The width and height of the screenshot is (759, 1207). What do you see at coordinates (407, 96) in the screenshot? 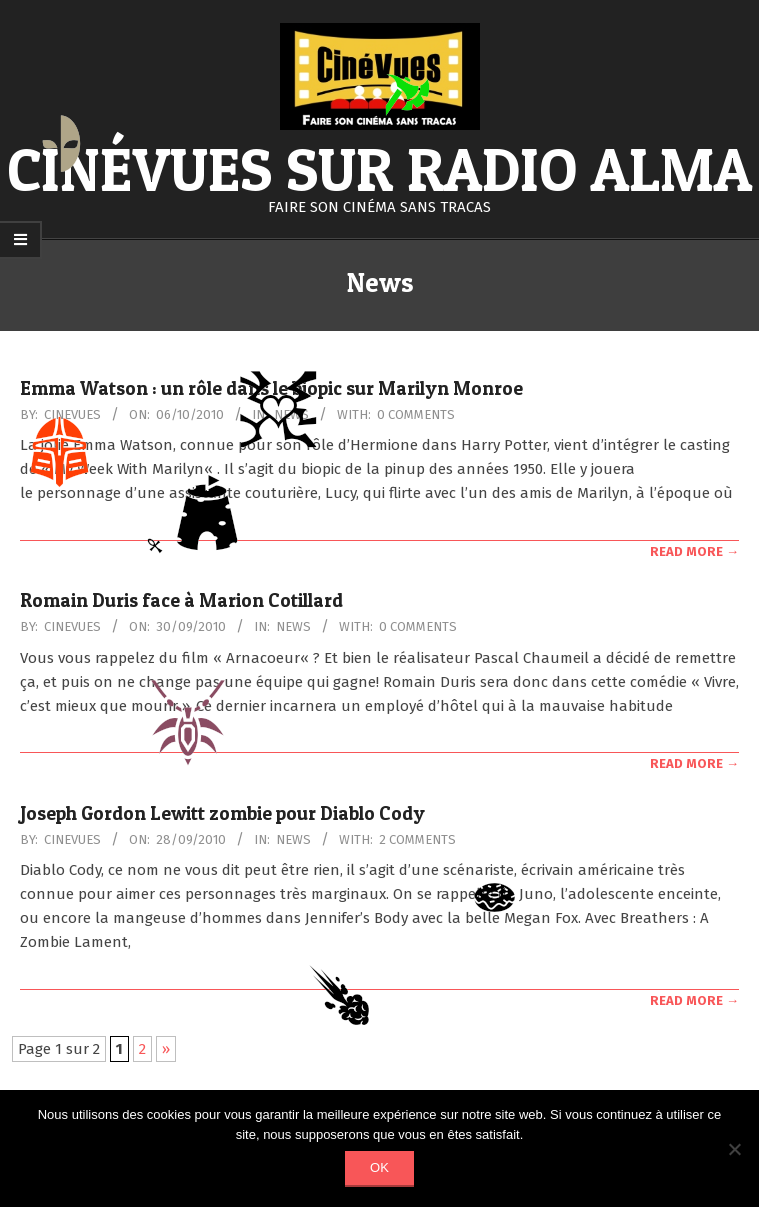
I see `indicates a damaged or worn weapon in inventory` at bounding box center [407, 96].